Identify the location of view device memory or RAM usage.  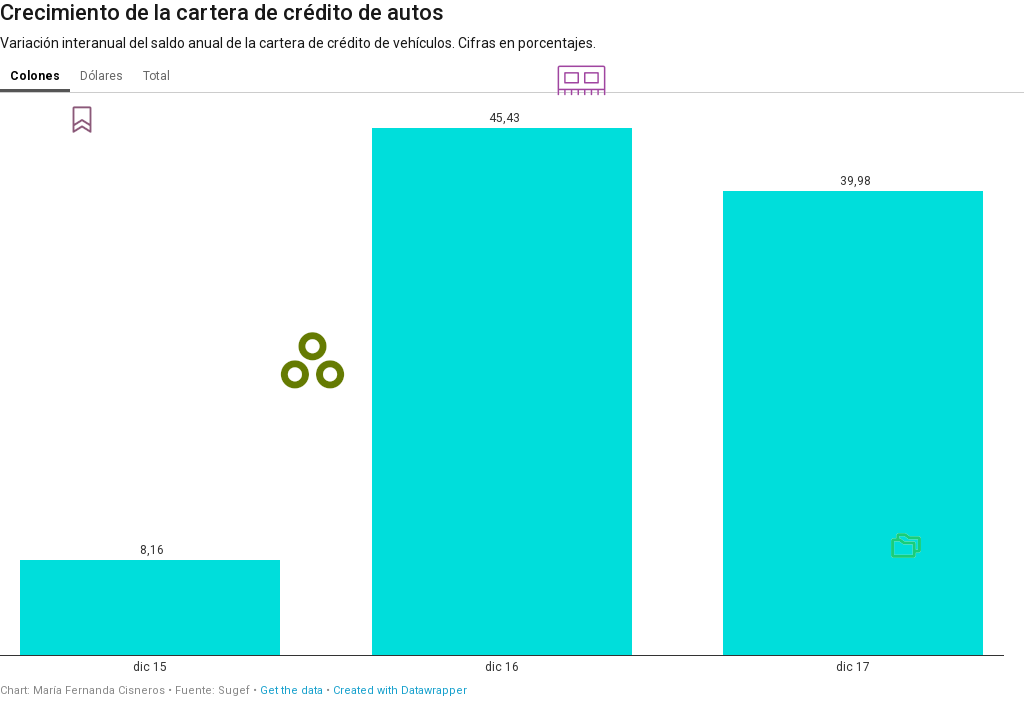
(581, 79).